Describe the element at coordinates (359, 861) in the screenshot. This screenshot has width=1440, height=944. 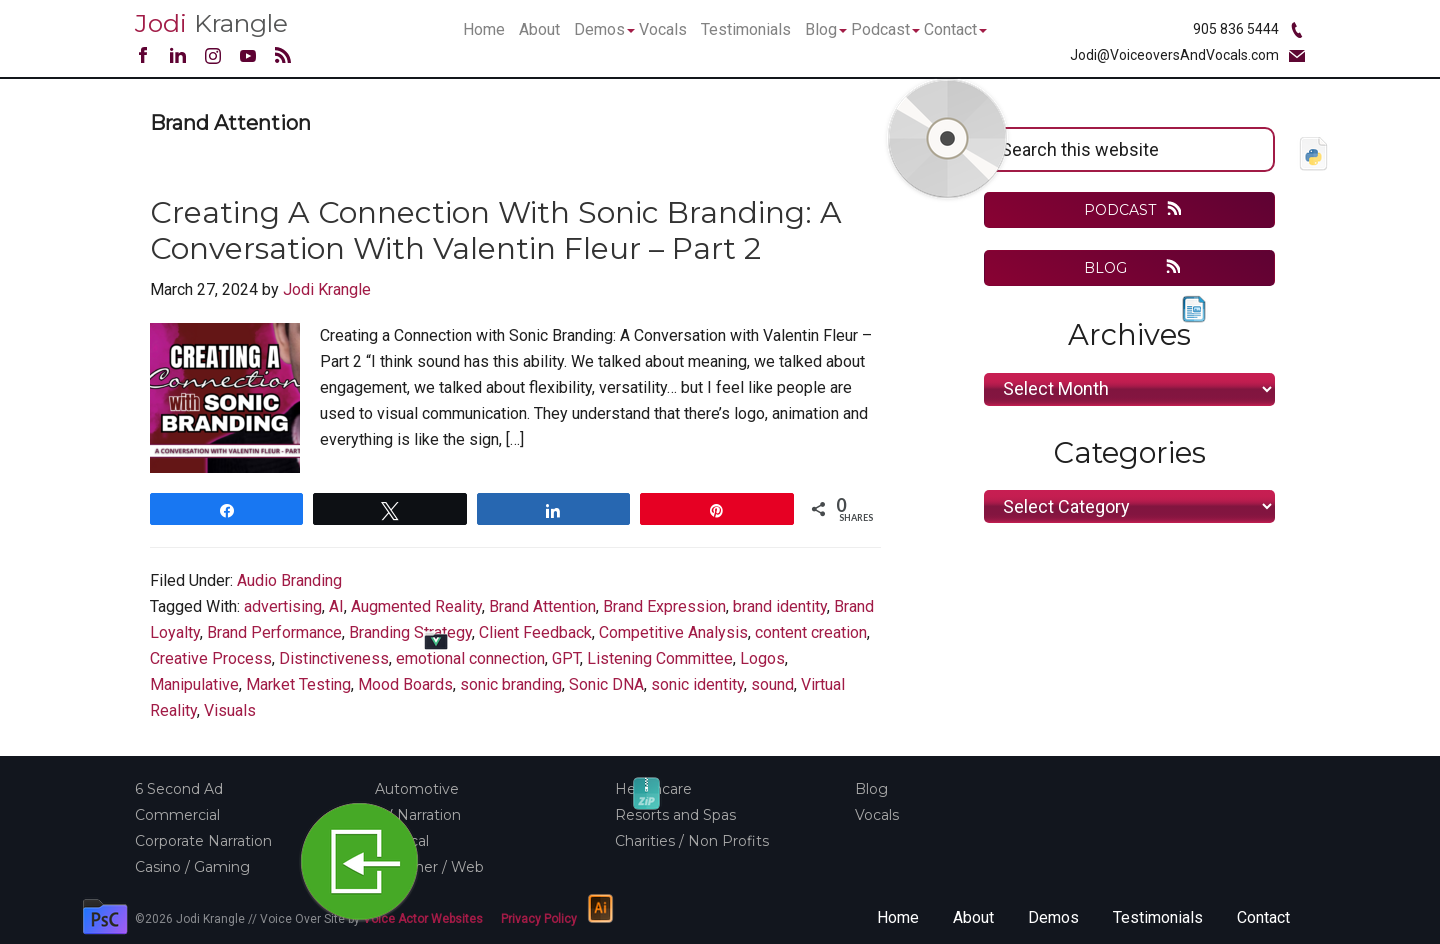
I see `log out of your account` at that location.